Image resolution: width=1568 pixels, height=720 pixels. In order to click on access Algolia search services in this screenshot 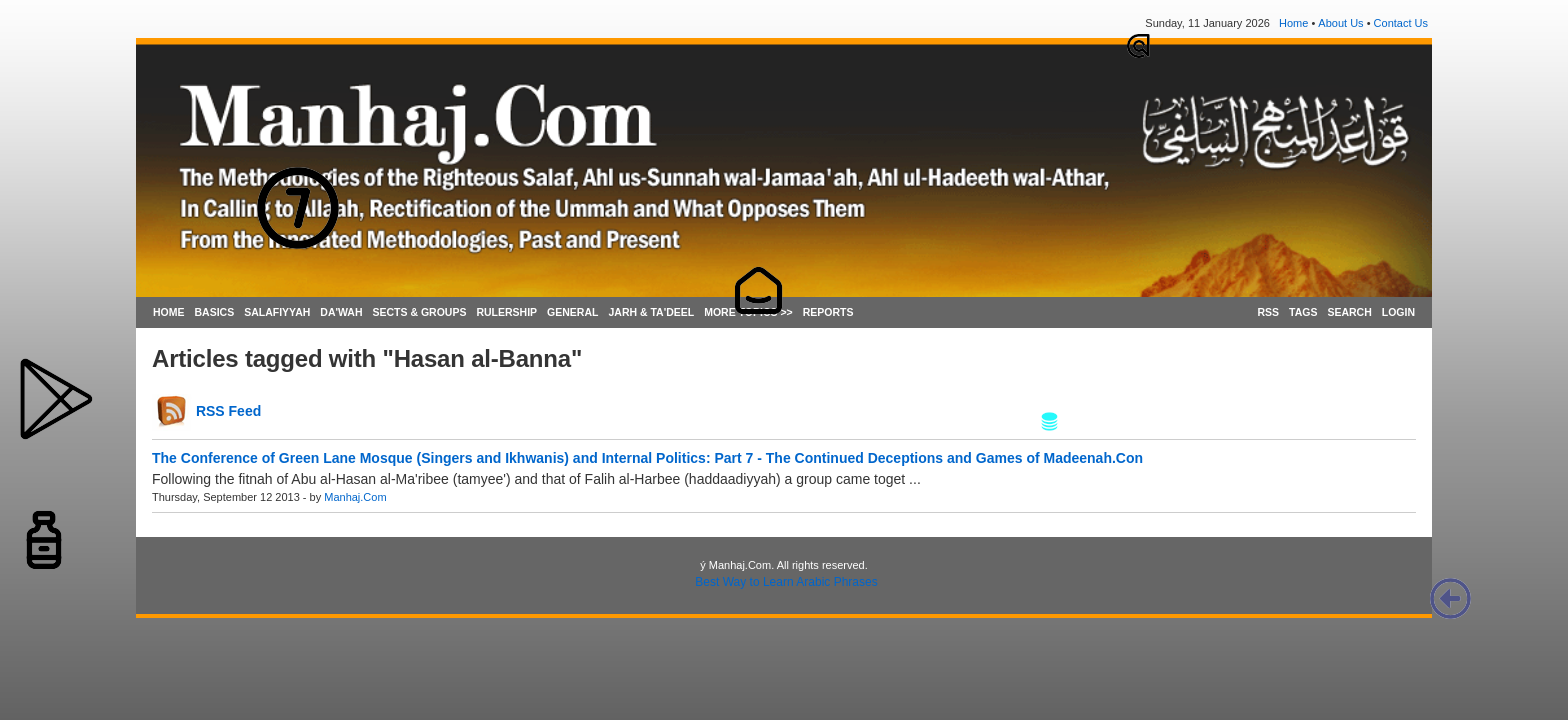, I will do `click(1139, 46)`.